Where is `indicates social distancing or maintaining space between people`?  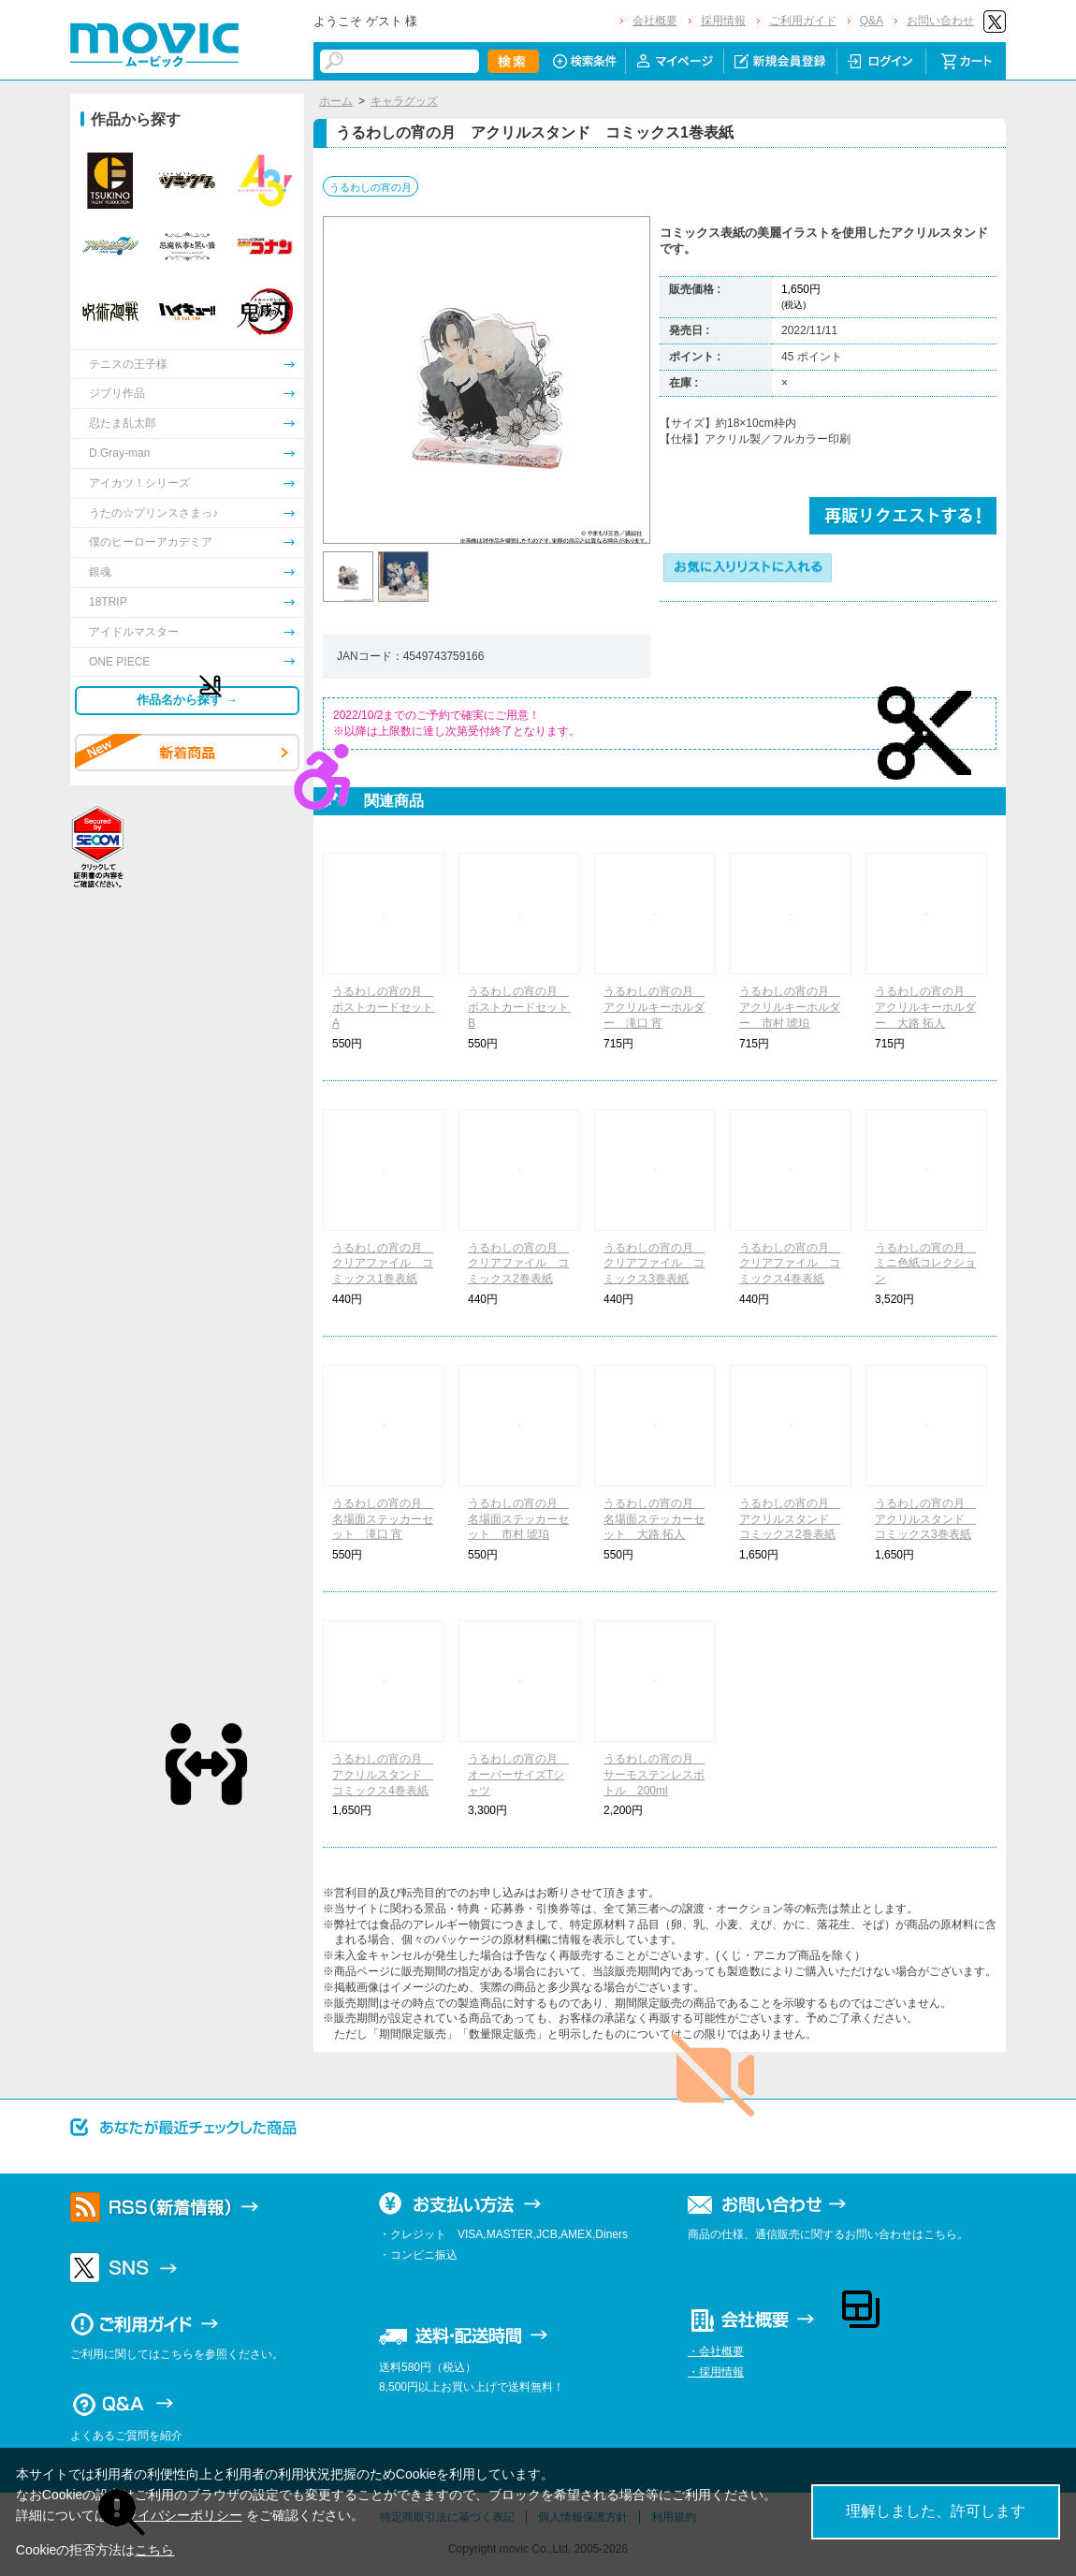
indicates social distancing or maintaining space between people is located at coordinates (206, 1764).